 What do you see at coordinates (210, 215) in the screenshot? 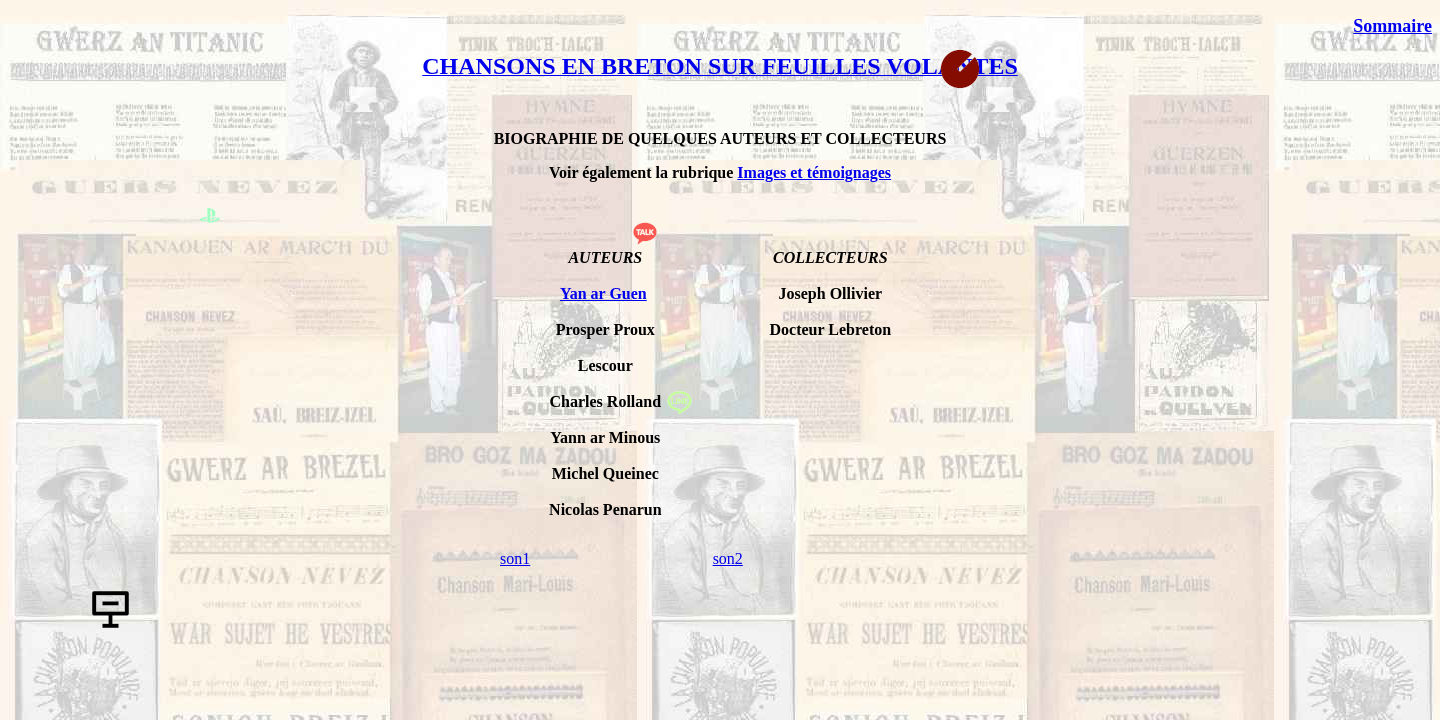
I see `playstation brand logo` at bounding box center [210, 215].